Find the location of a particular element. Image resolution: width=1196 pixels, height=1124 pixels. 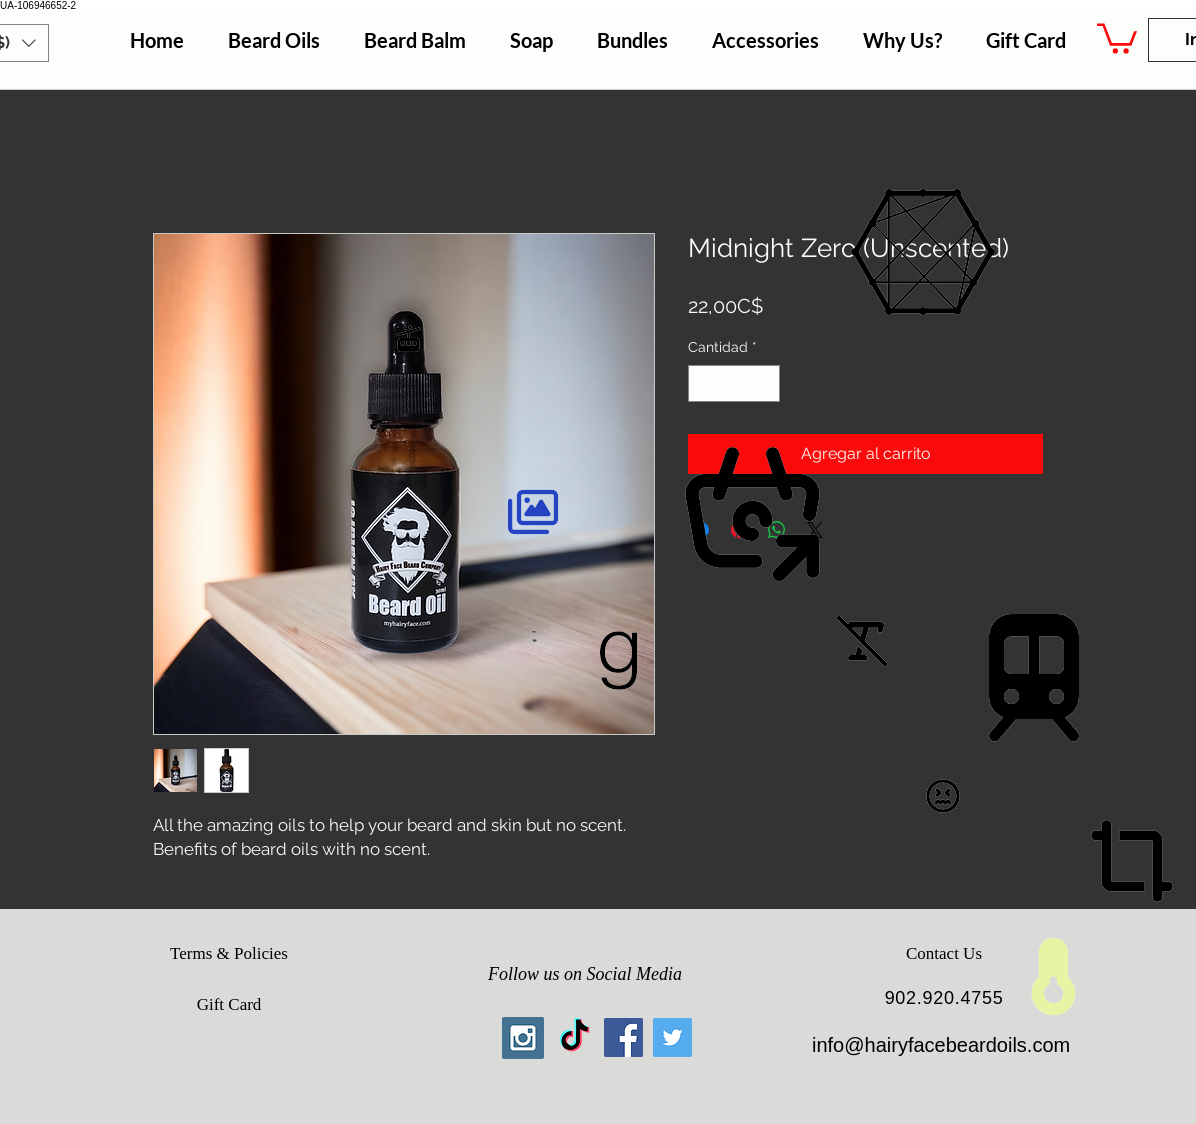

view subway or metro transit options is located at coordinates (1034, 674).